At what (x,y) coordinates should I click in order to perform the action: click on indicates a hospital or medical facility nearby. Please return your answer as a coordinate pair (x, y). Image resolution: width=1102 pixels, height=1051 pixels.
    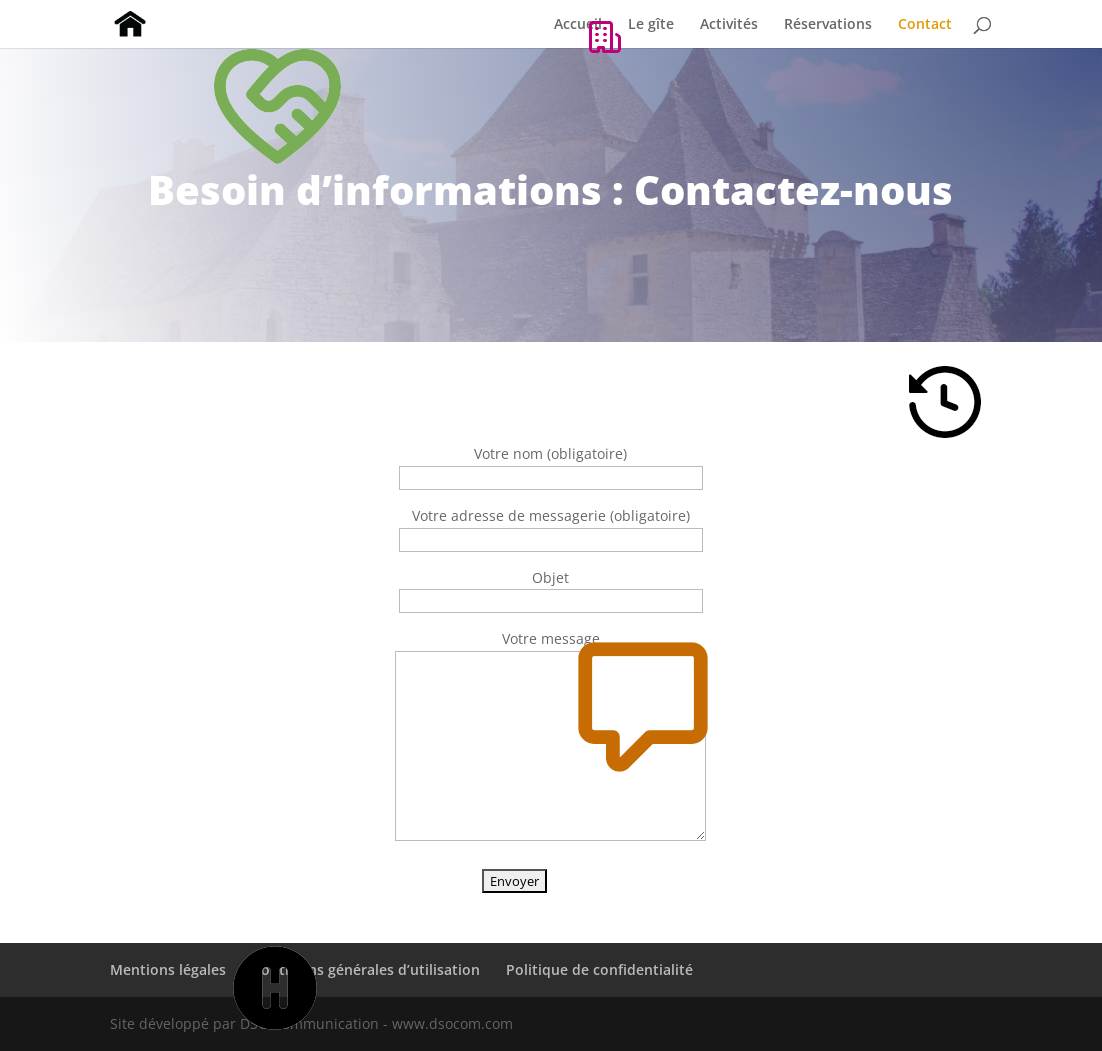
    Looking at the image, I should click on (275, 988).